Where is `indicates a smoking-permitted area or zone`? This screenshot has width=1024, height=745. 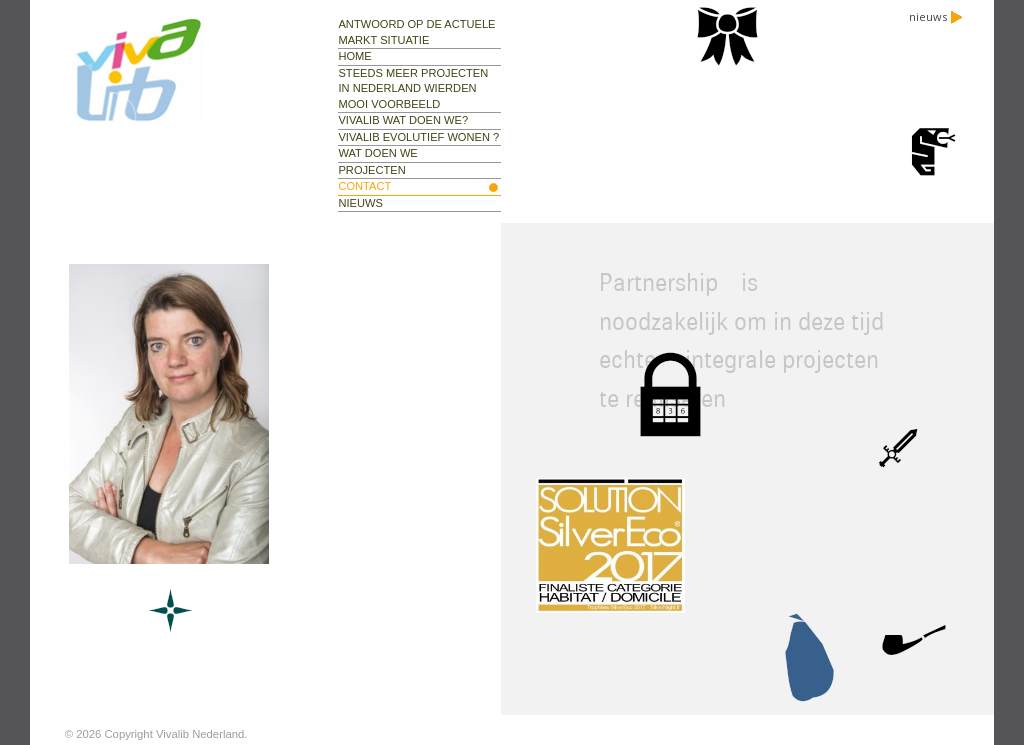
indicates a smoking-permitted area or zone is located at coordinates (914, 640).